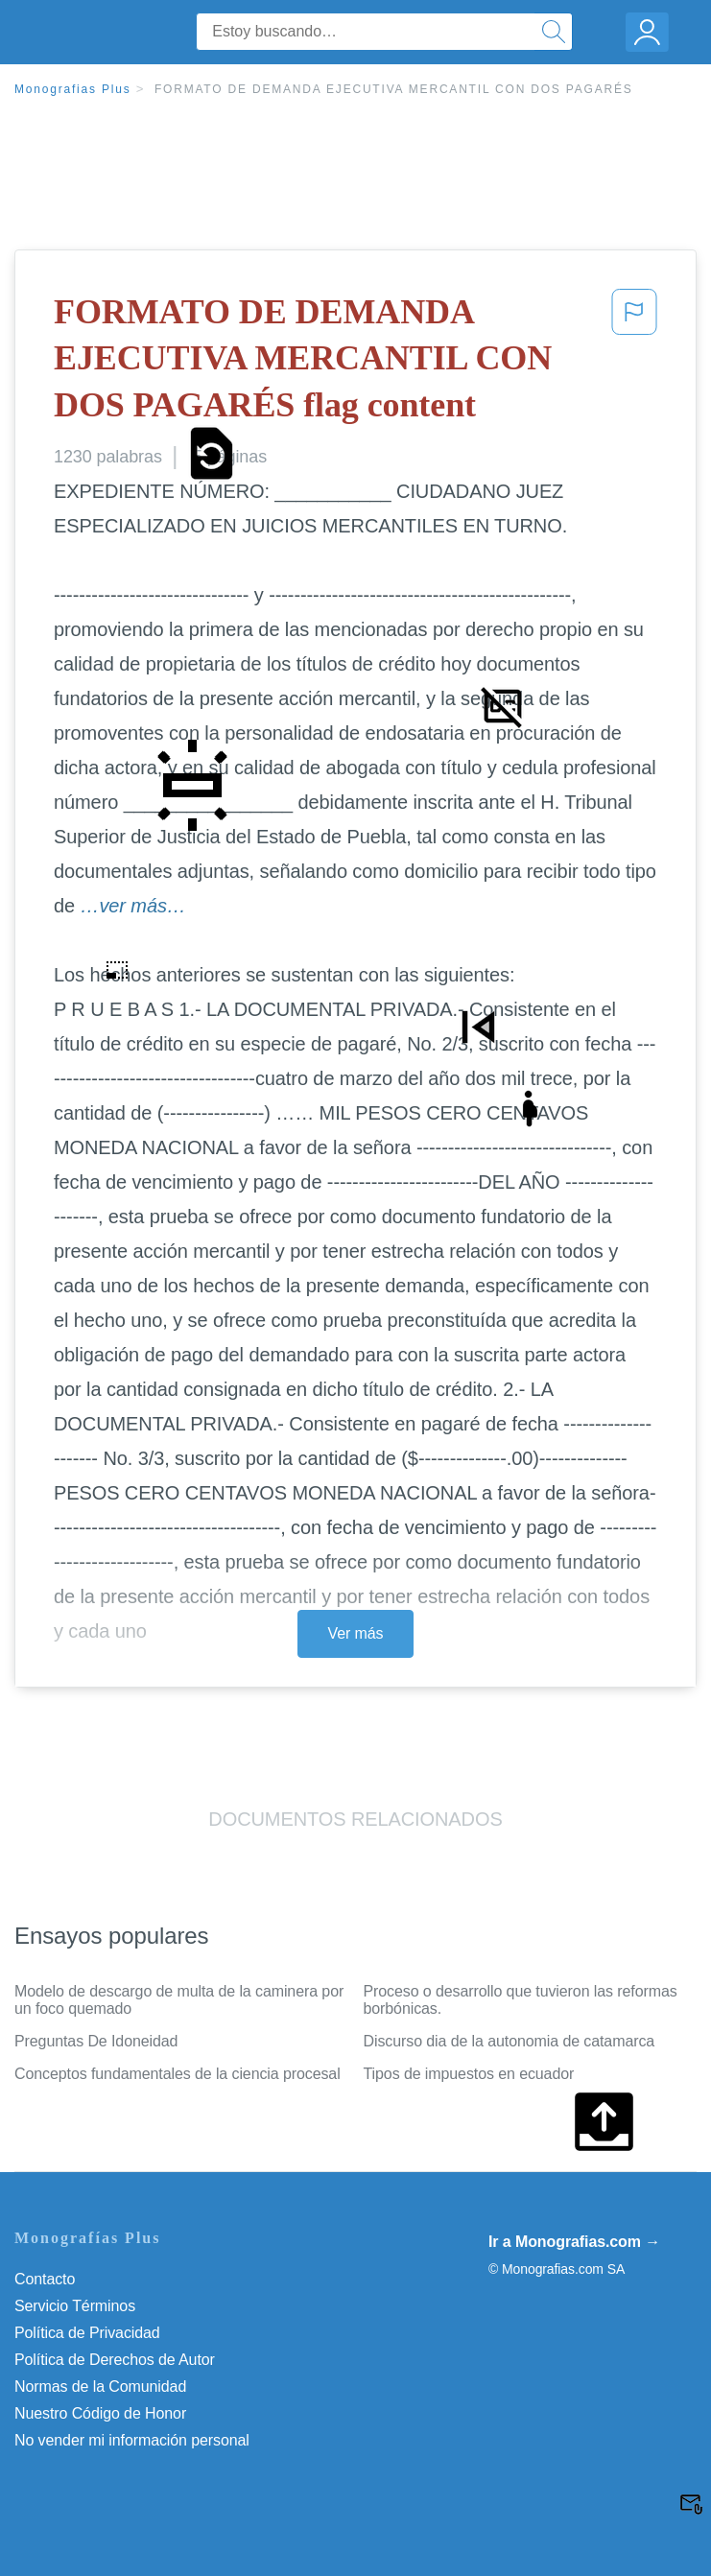 The width and height of the screenshot is (711, 2576). I want to click on upload file to inbox or tray, so click(604, 2121).